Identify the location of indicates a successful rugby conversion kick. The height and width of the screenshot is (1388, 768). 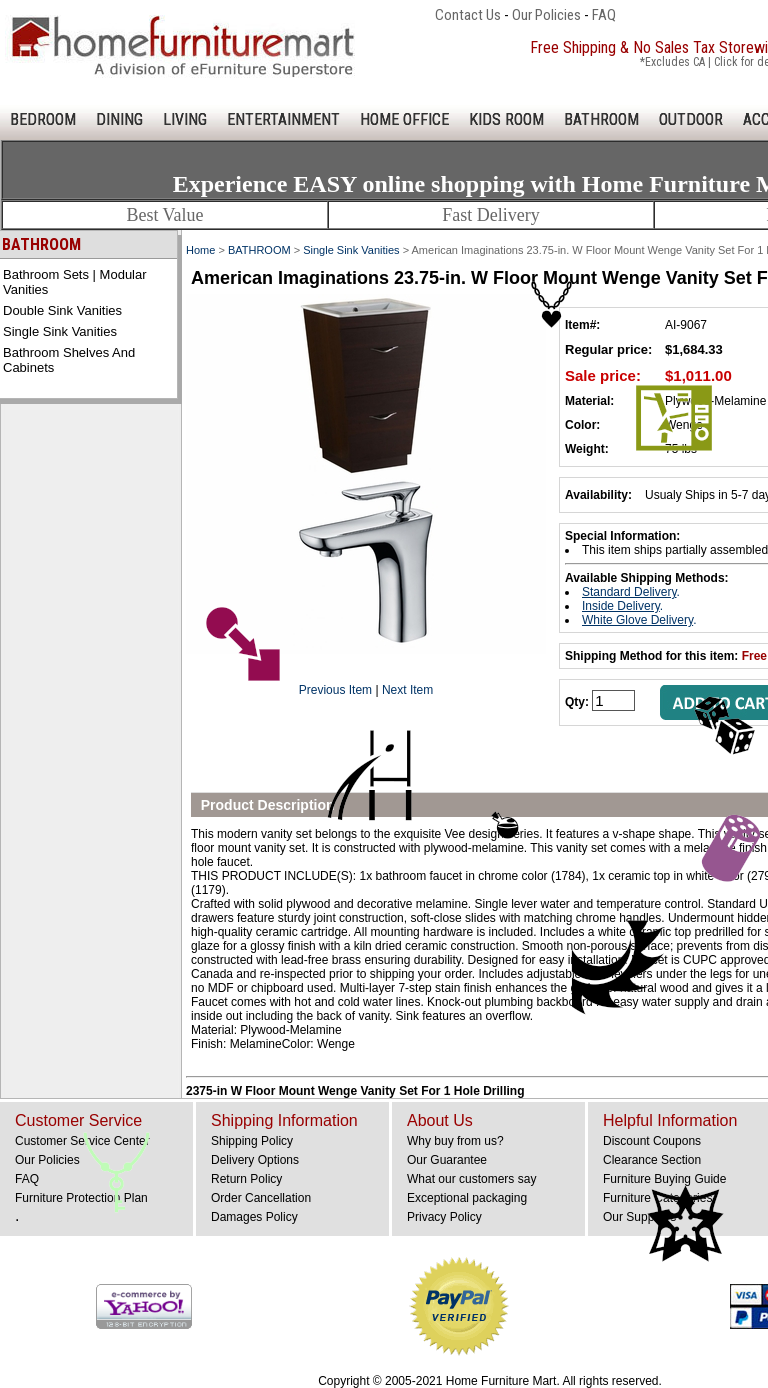
(372, 776).